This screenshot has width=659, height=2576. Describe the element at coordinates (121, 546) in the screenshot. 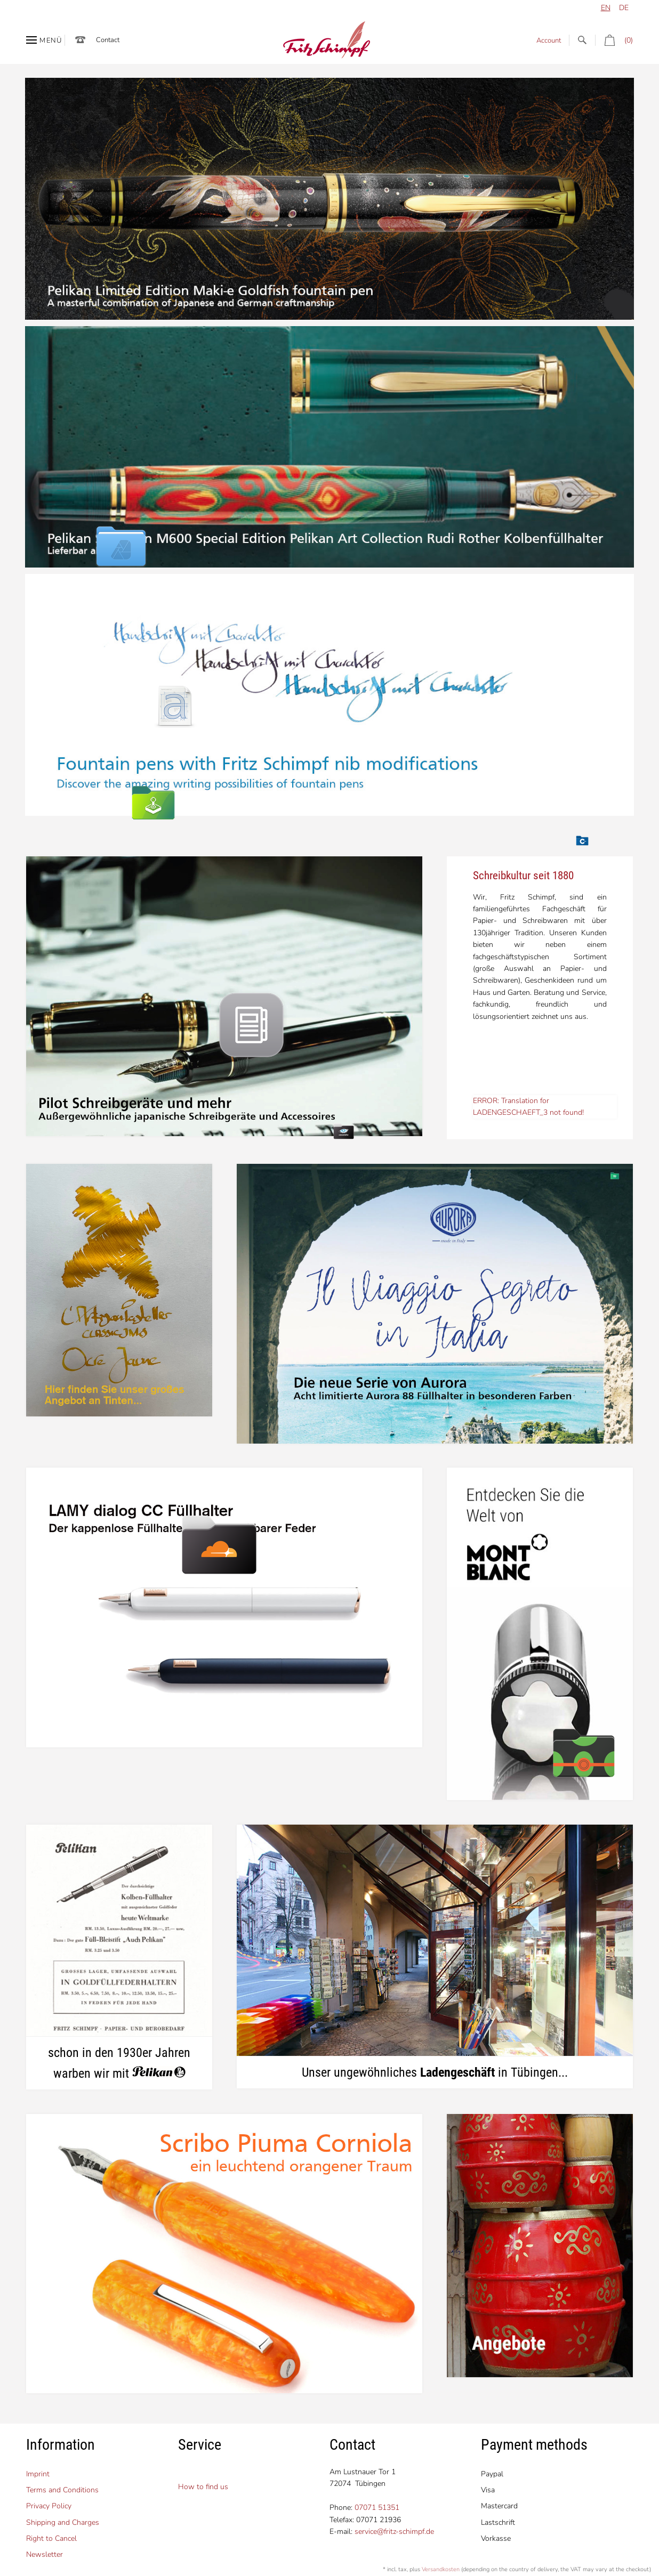

I see `open Affinity Photo project folder` at that location.